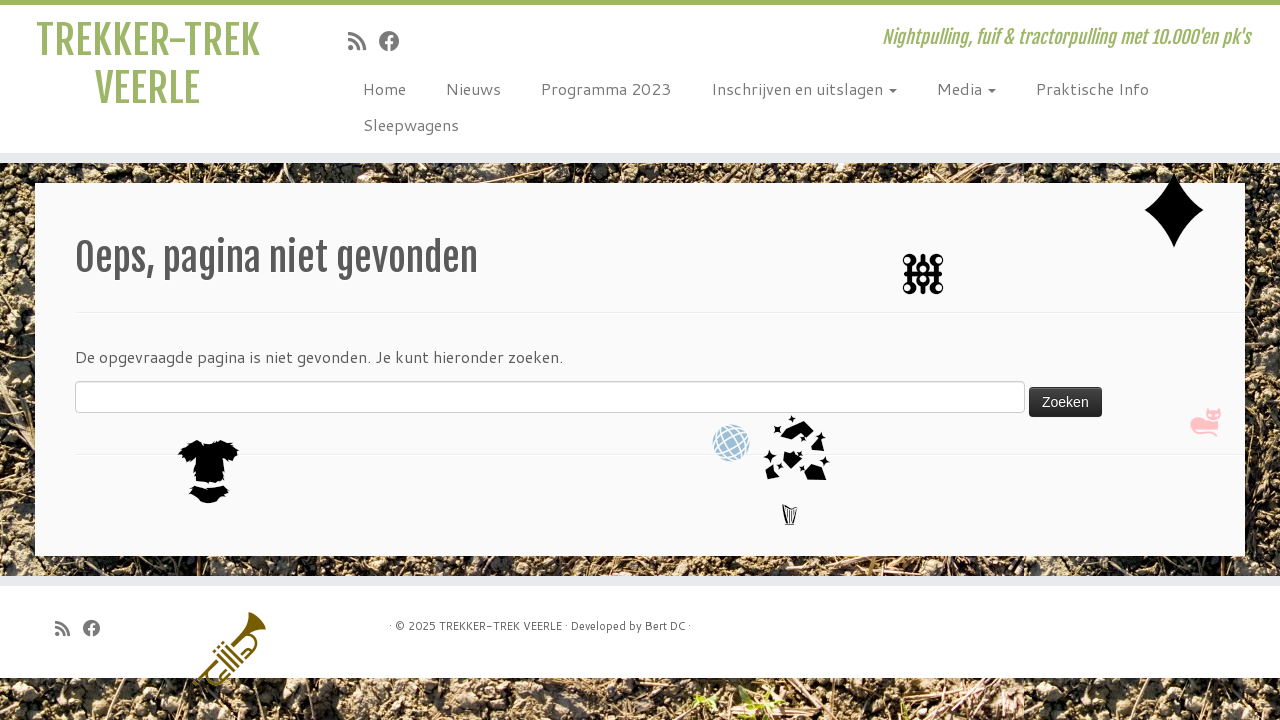 This screenshot has width=1280, height=720. I want to click on select cat as your avatar or character, so click(1205, 421).